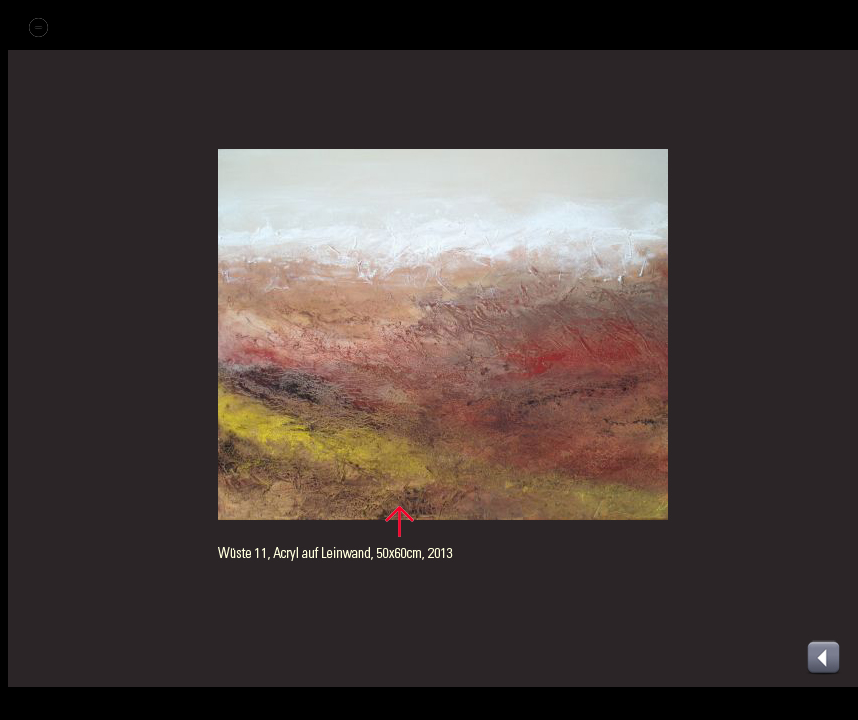  I want to click on remove an item from a list or collection, so click(38, 27).